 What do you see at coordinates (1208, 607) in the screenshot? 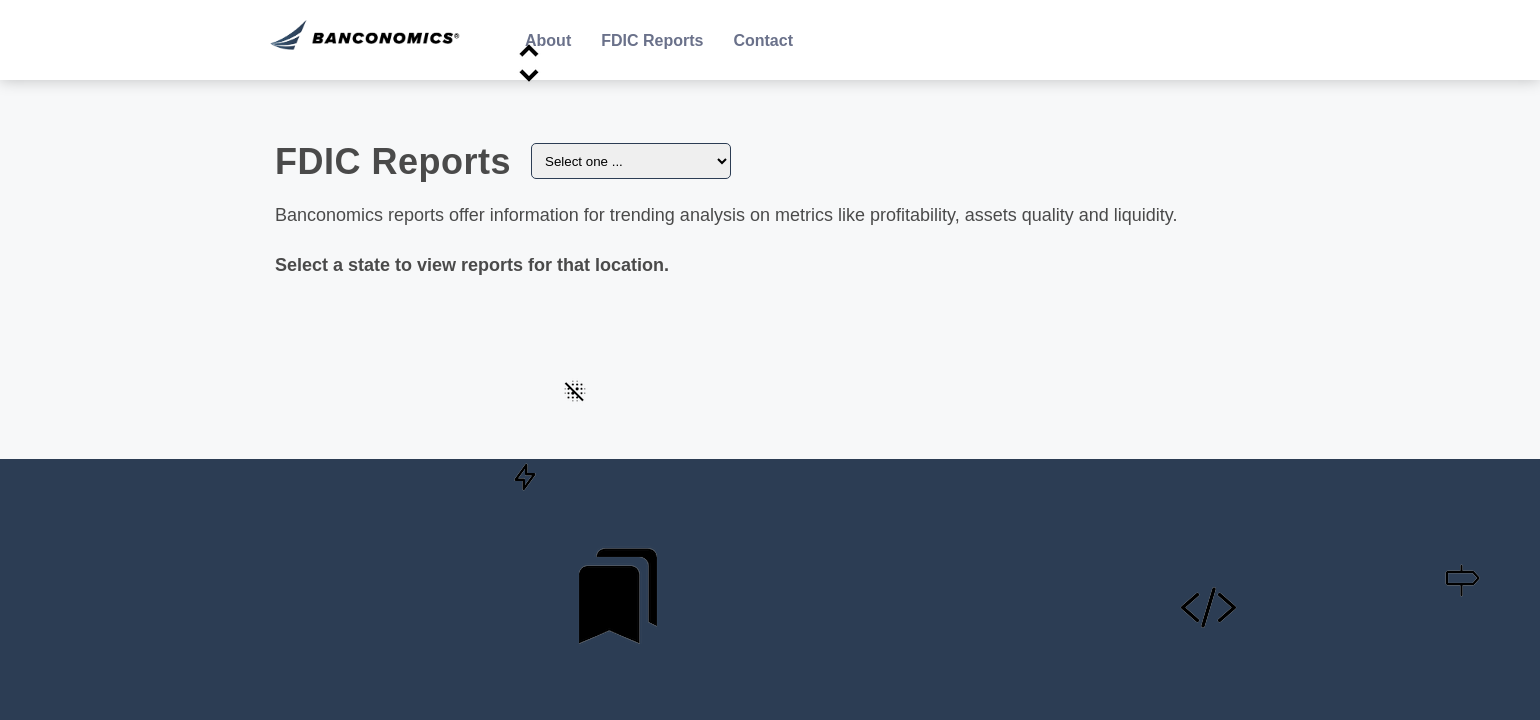
I see `view or edit source code` at bounding box center [1208, 607].